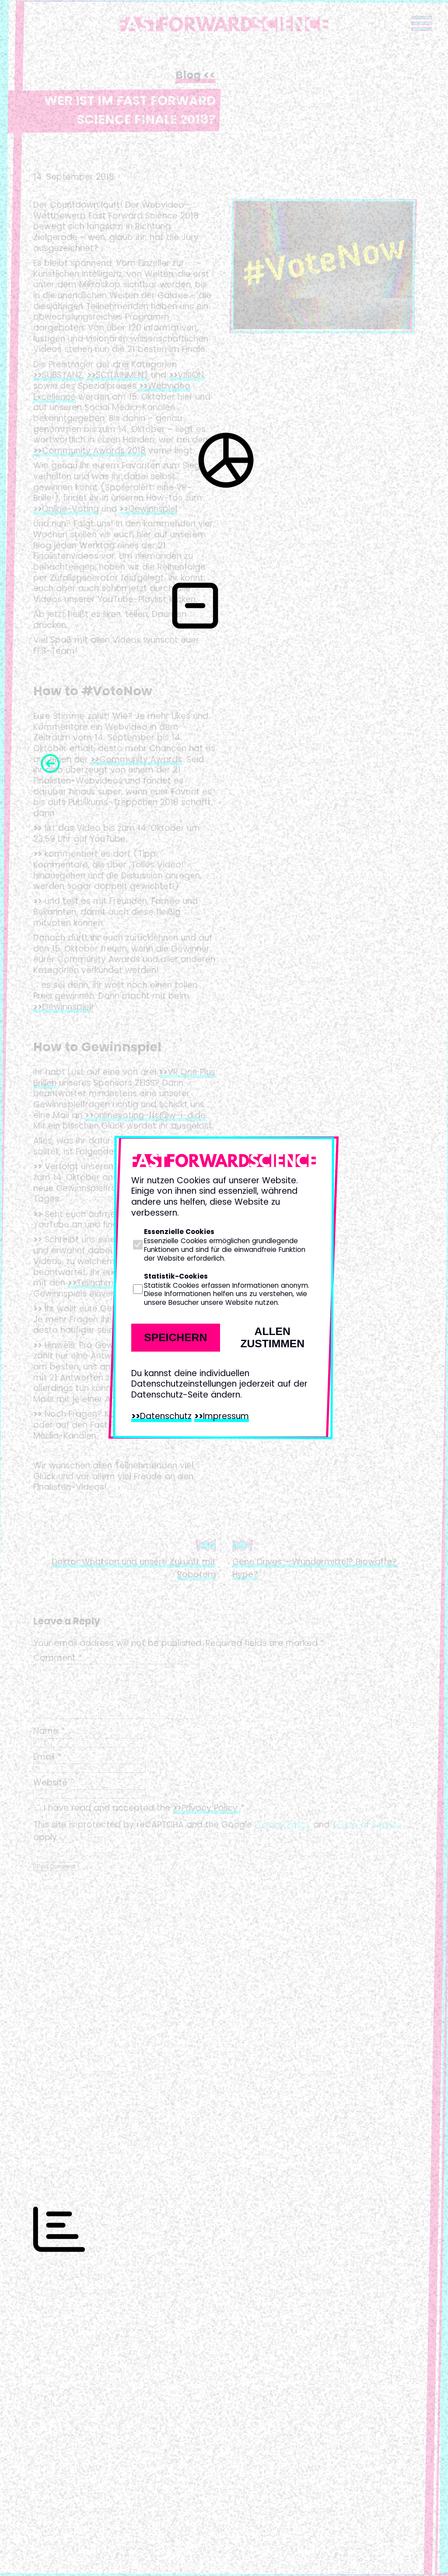 The width and height of the screenshot is (448, 2576). I want to click on remove an item from a list or selection, so click(195, 606).